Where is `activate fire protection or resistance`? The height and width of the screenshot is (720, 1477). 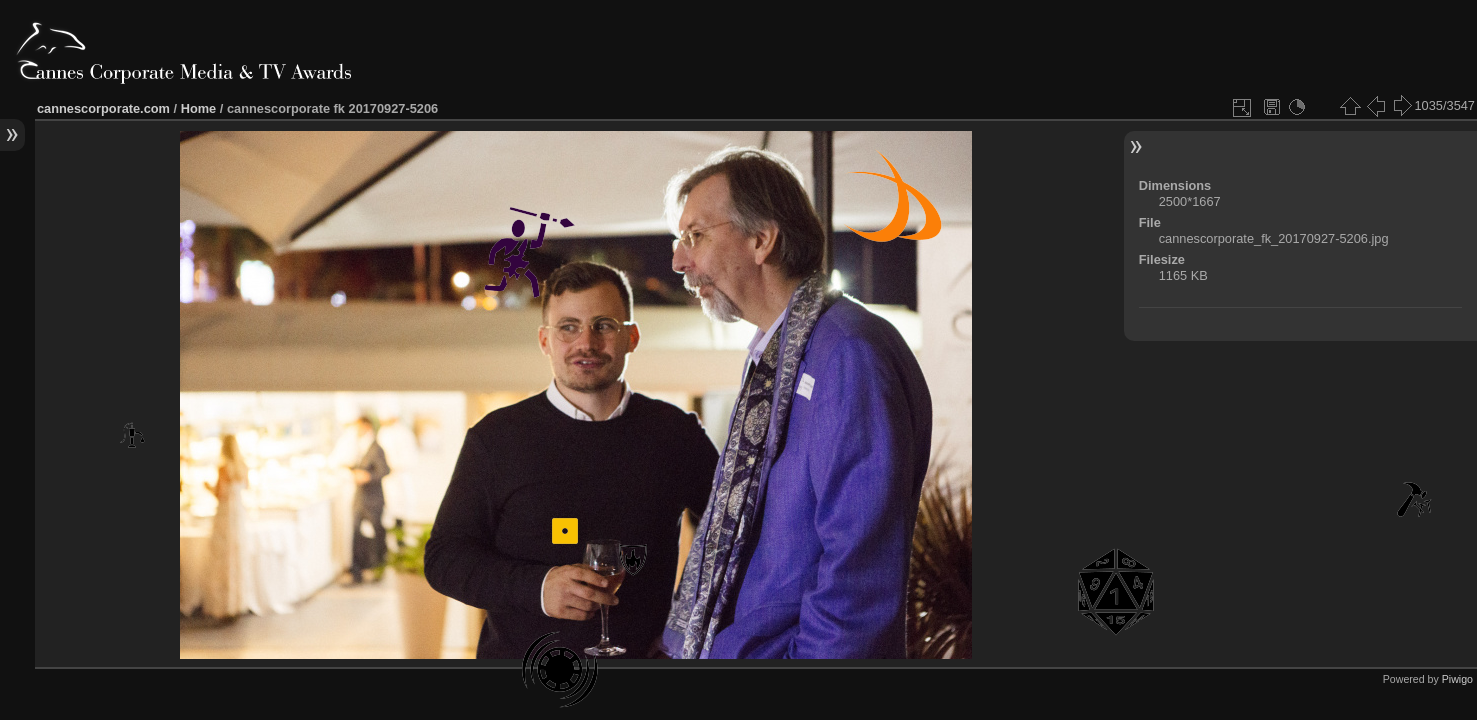 activate fire protection or resistance is located at coordinates (633, 560).